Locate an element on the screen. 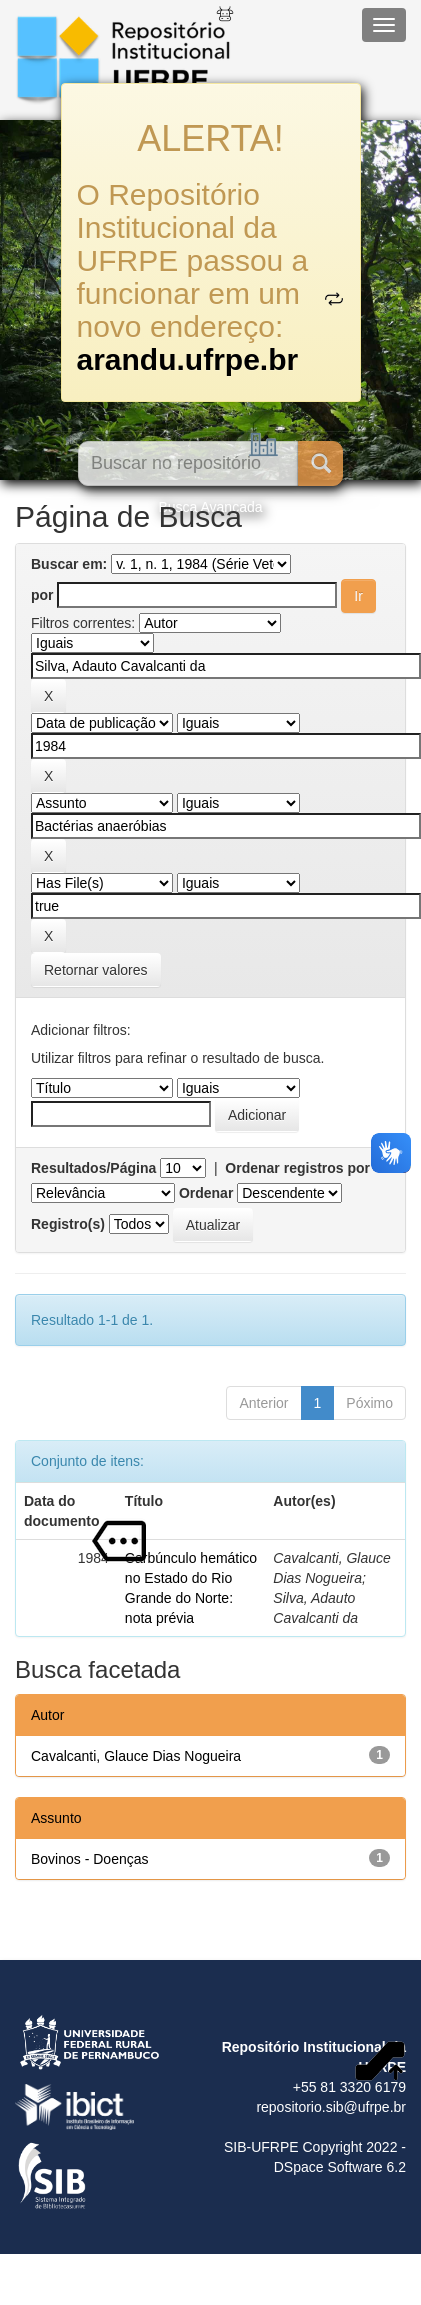 The height and width of the screenshot is (2305, 421). enable repeat mode for playback is located at coordinates (334, 299).